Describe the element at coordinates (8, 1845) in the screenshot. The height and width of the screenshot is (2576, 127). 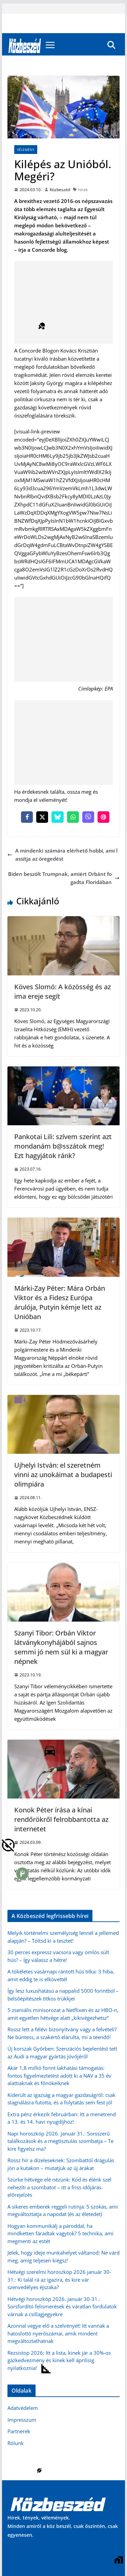
I see `indicates content is unpublished or hidden from public view` at that location.